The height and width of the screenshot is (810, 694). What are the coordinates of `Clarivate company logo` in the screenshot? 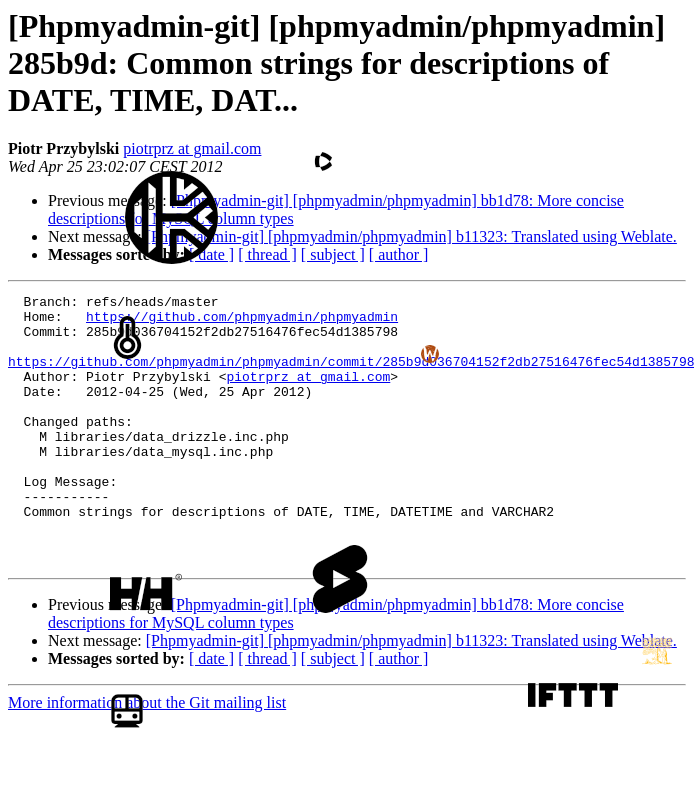 It's located at (323, 161).